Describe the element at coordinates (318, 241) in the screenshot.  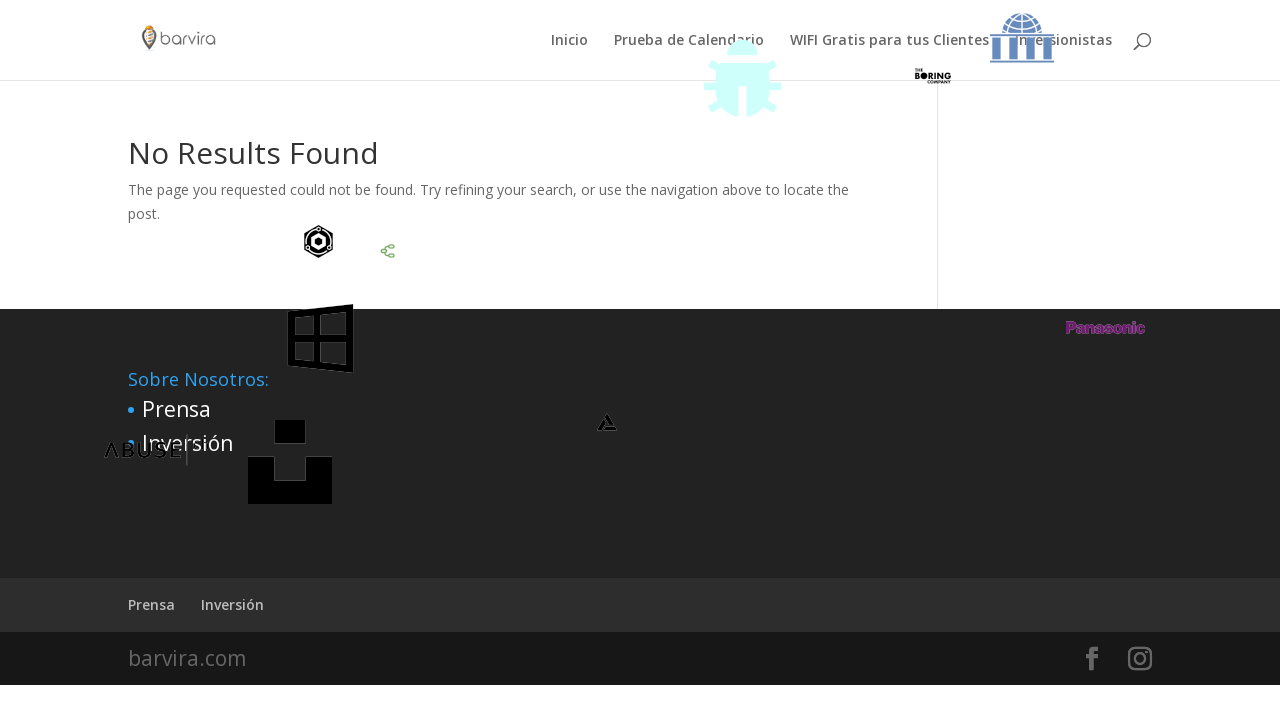
I see `open Nginx Proxy Manager dashboard` at that location.